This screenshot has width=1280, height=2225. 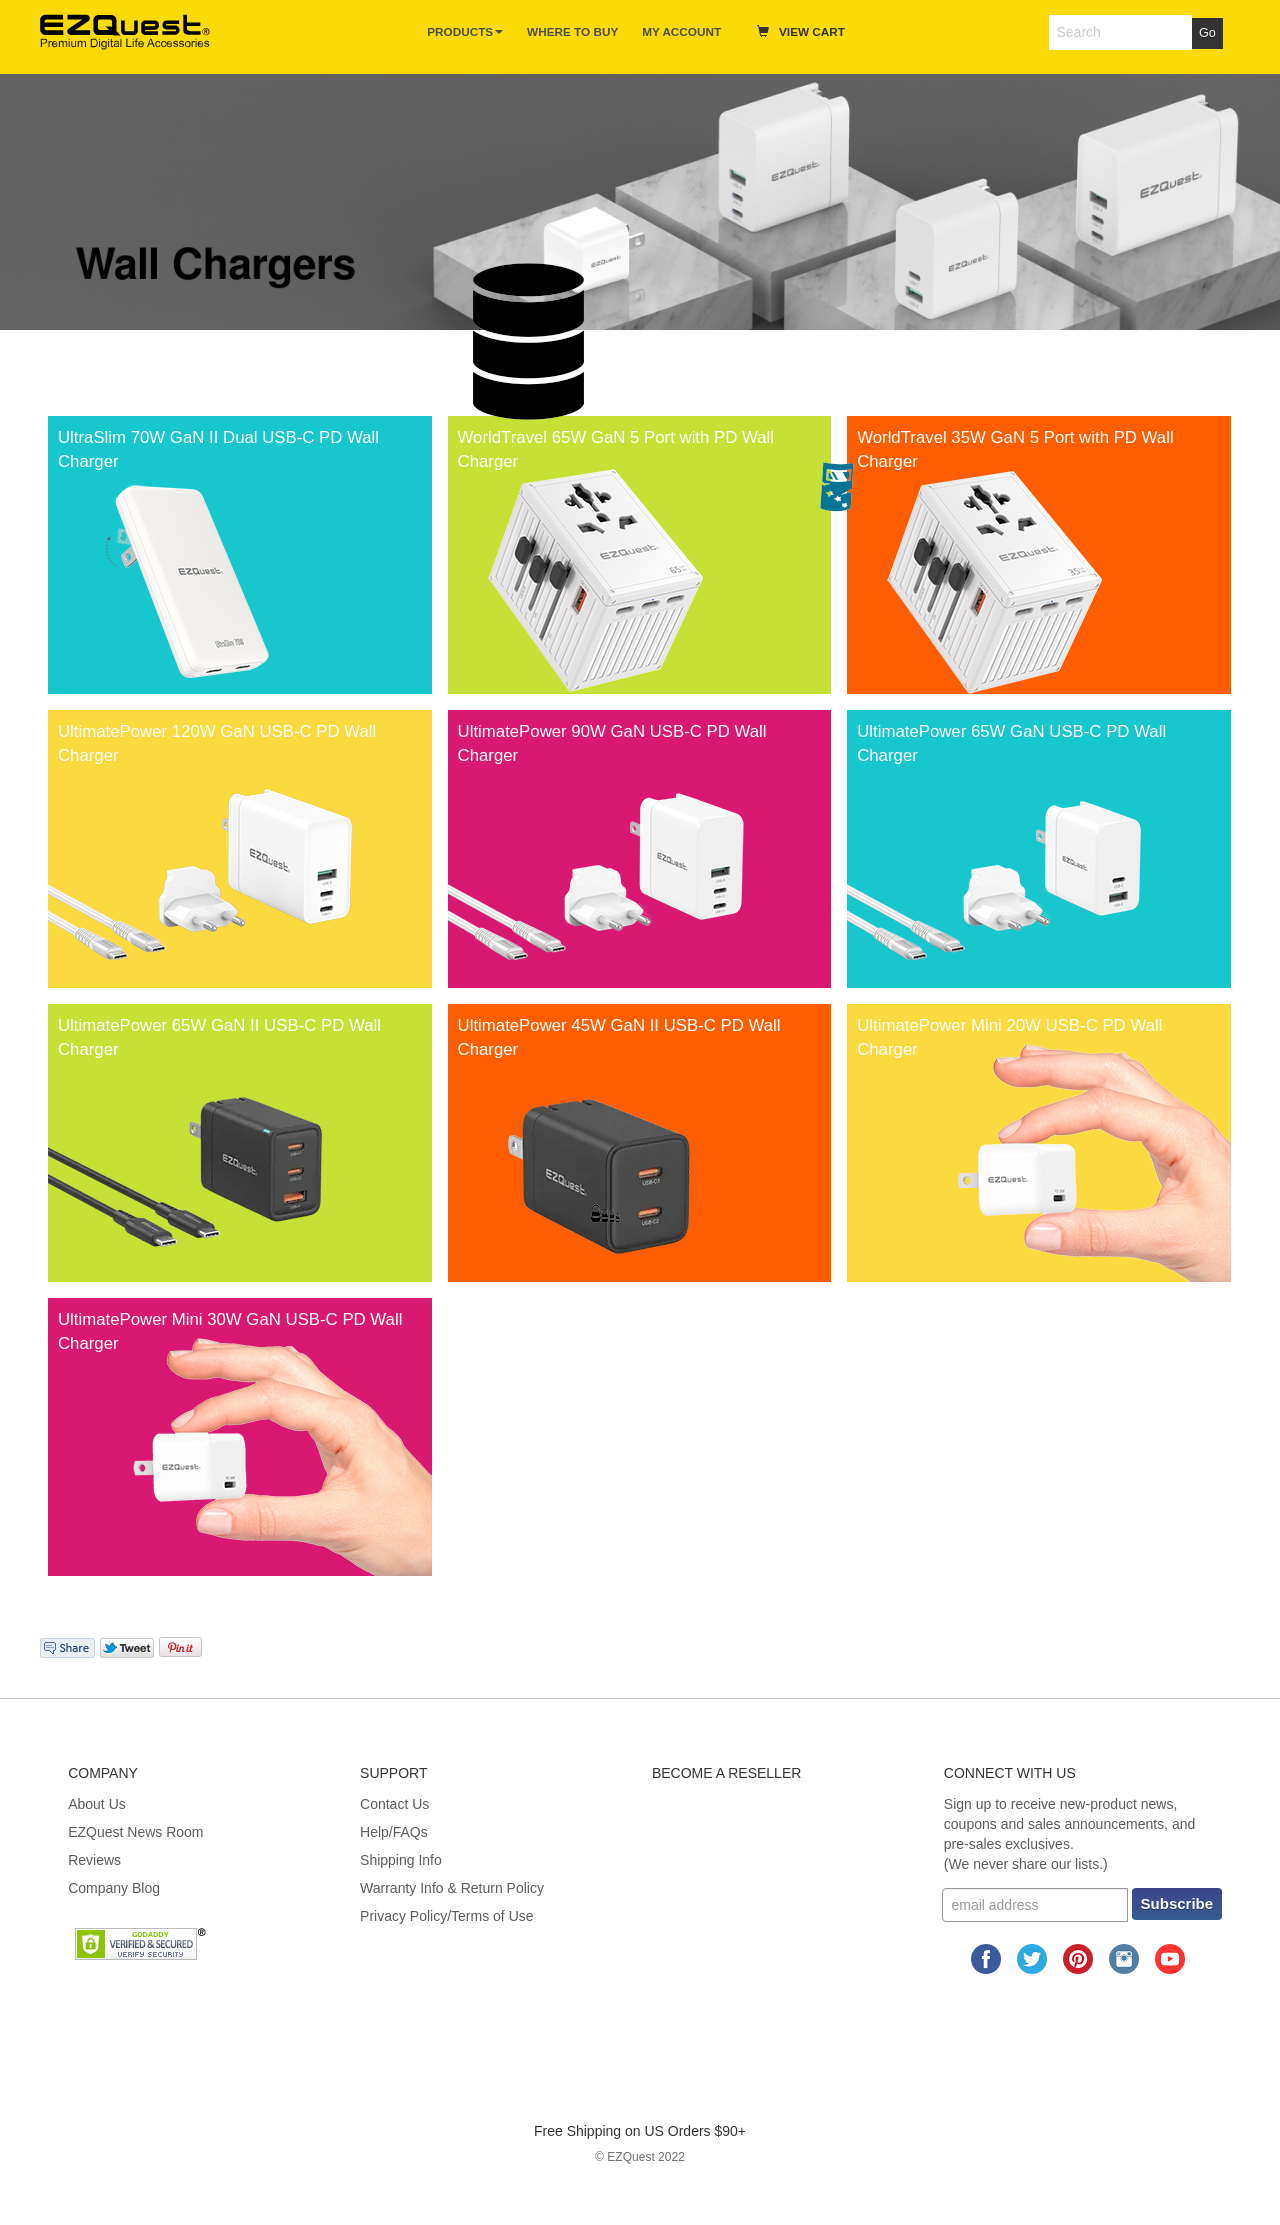 I want to click on view nested or hierarchical content, so click(x=605, y=1213).